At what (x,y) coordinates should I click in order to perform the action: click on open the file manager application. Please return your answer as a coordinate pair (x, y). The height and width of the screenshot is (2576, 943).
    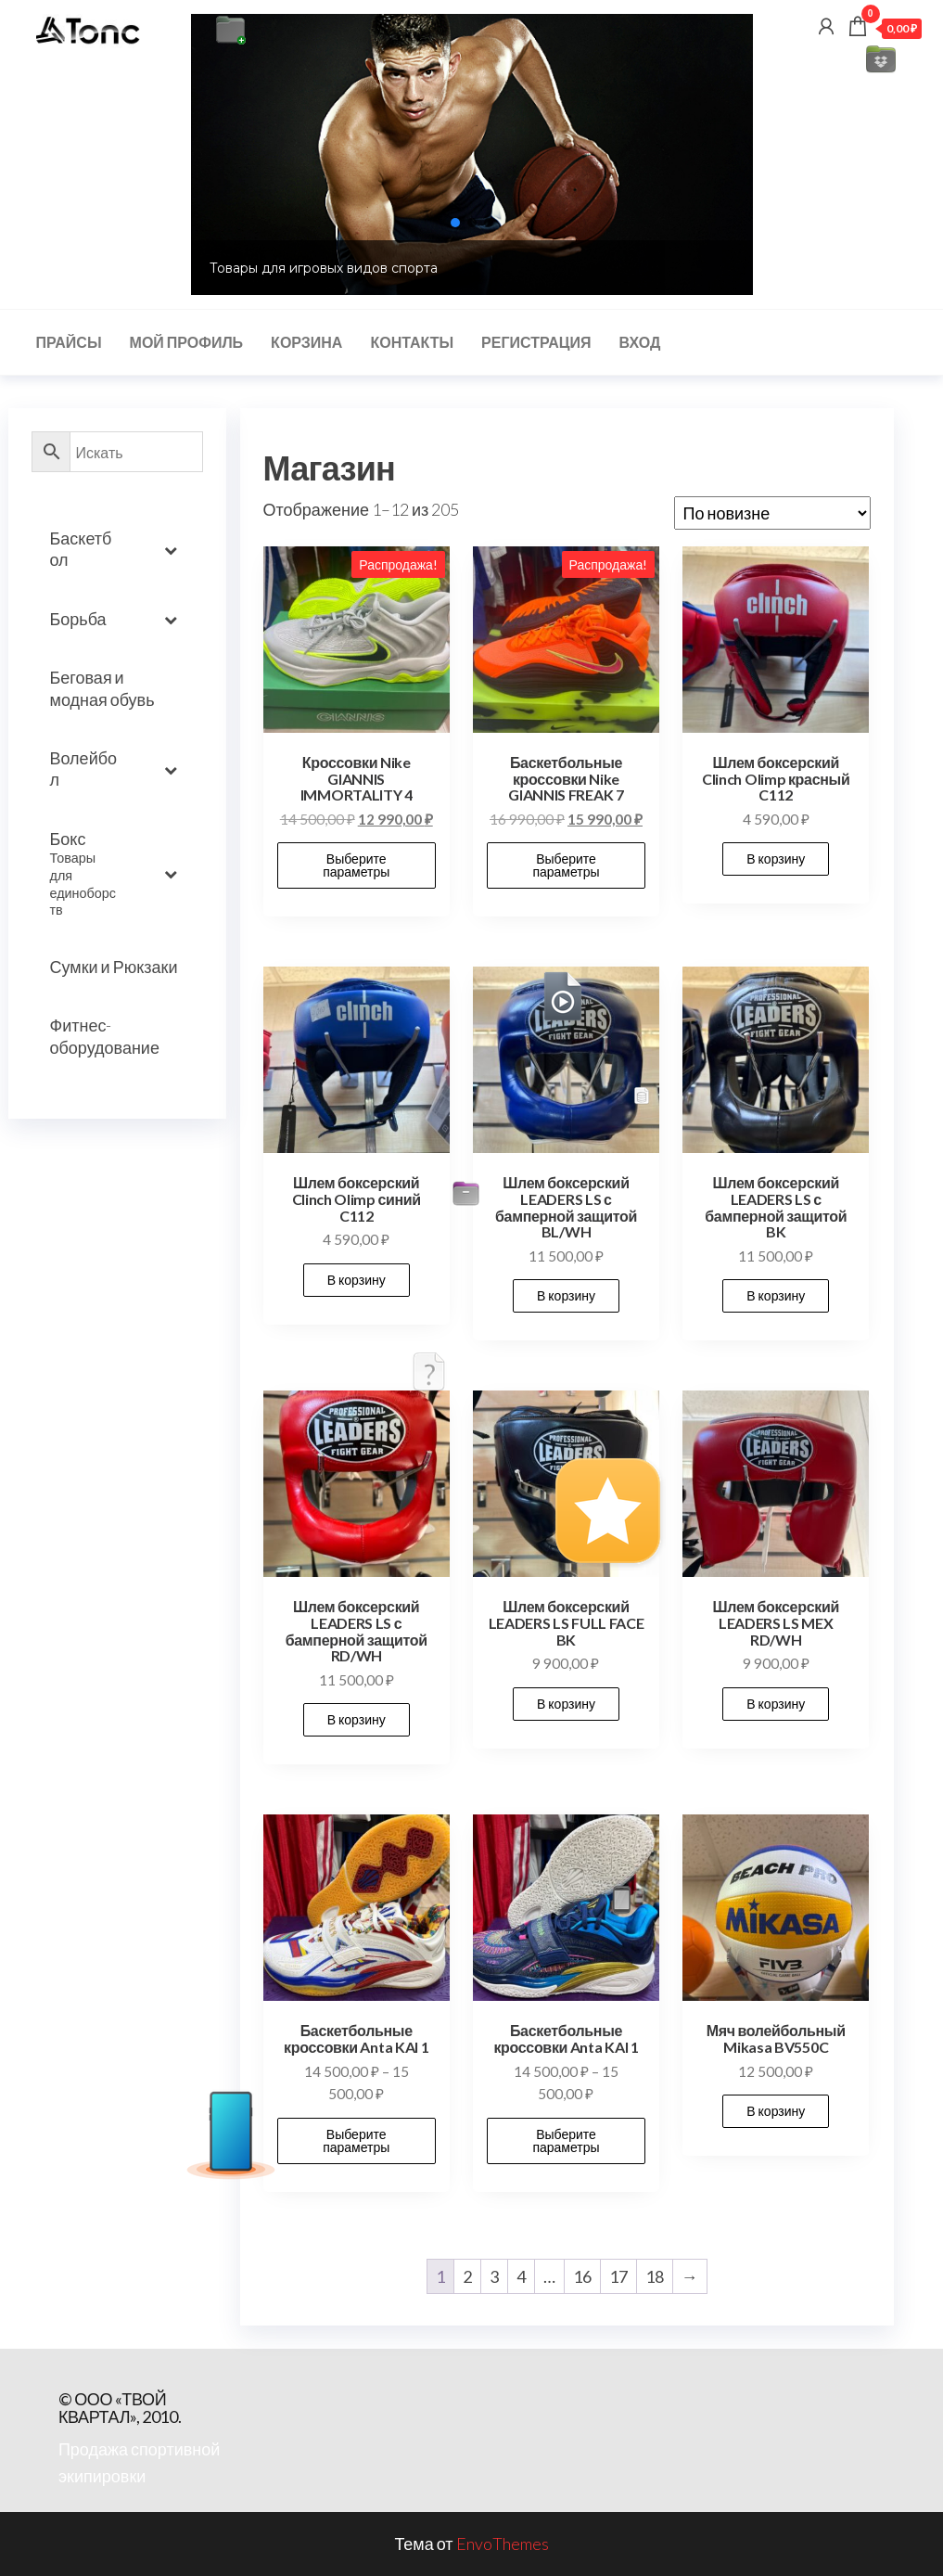
    Looking at the image, I should click on (465, 1193).